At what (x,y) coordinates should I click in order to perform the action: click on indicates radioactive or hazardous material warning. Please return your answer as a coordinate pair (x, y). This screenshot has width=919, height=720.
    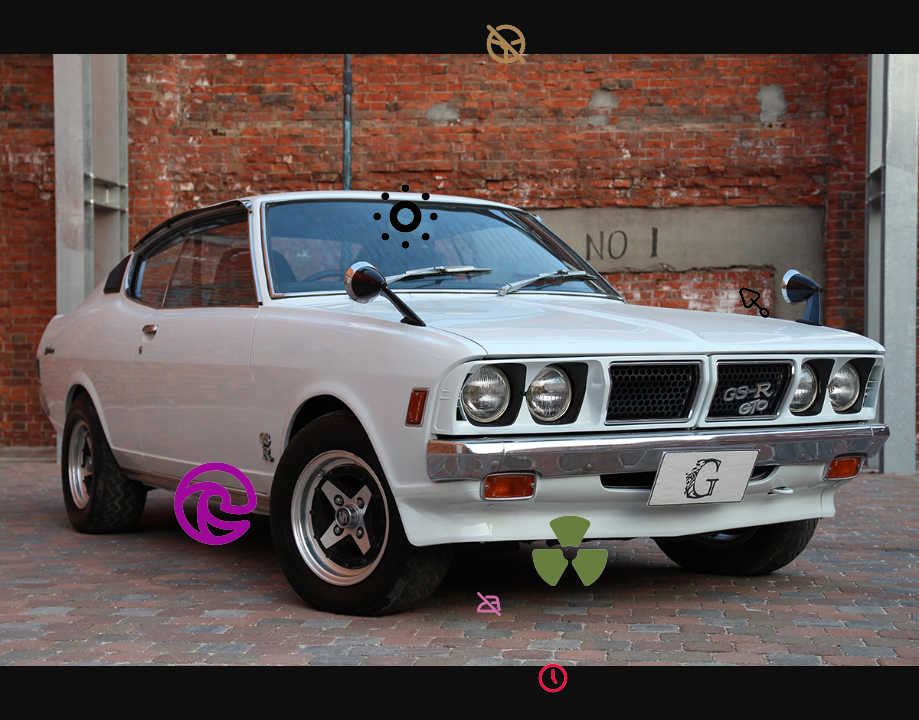
    Looking at the image, I should click on (570, 553).